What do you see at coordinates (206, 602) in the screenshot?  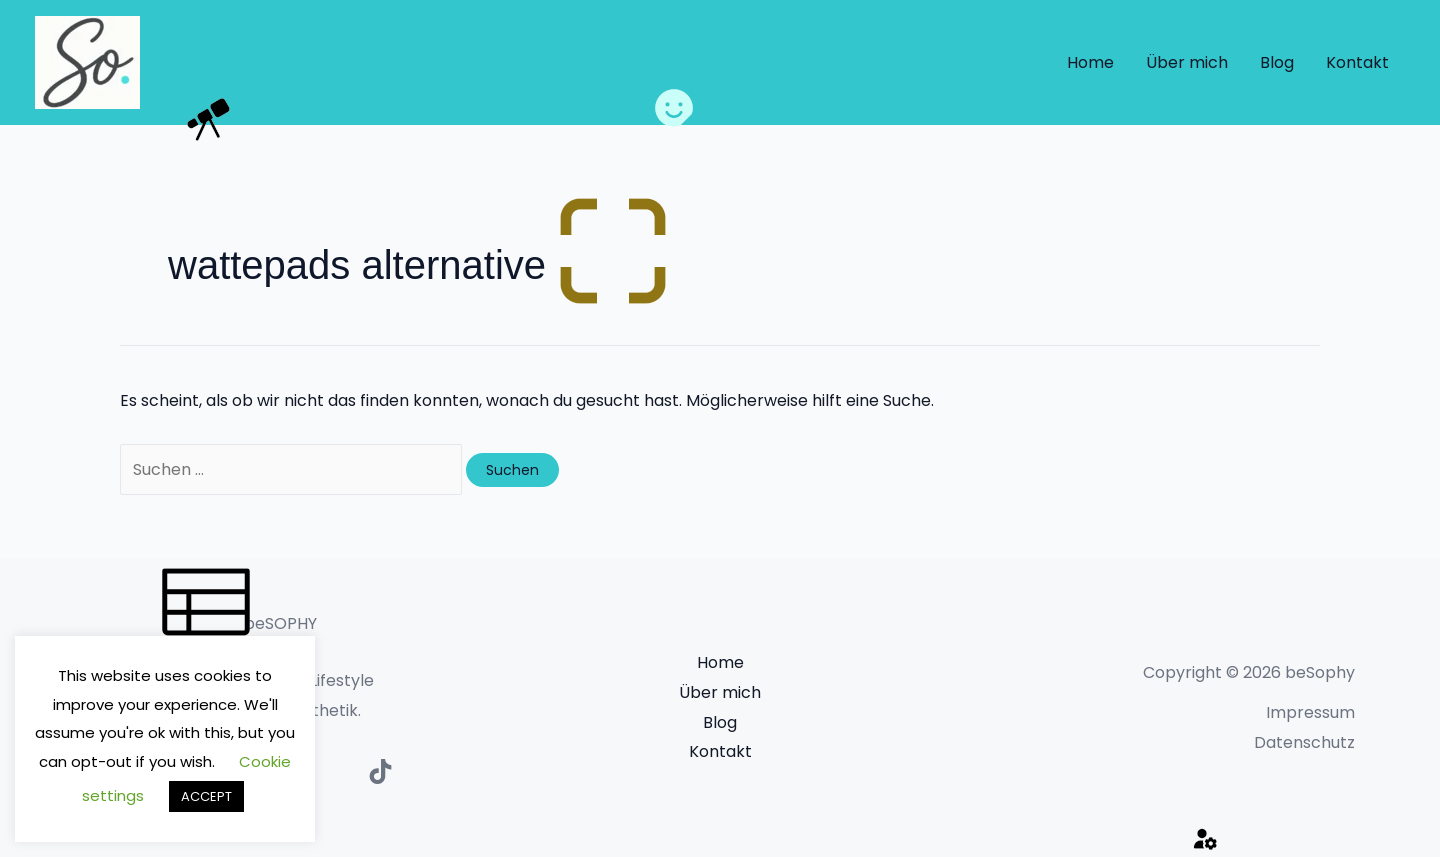 I see `view data in table format` at bounding box center [206, 602].